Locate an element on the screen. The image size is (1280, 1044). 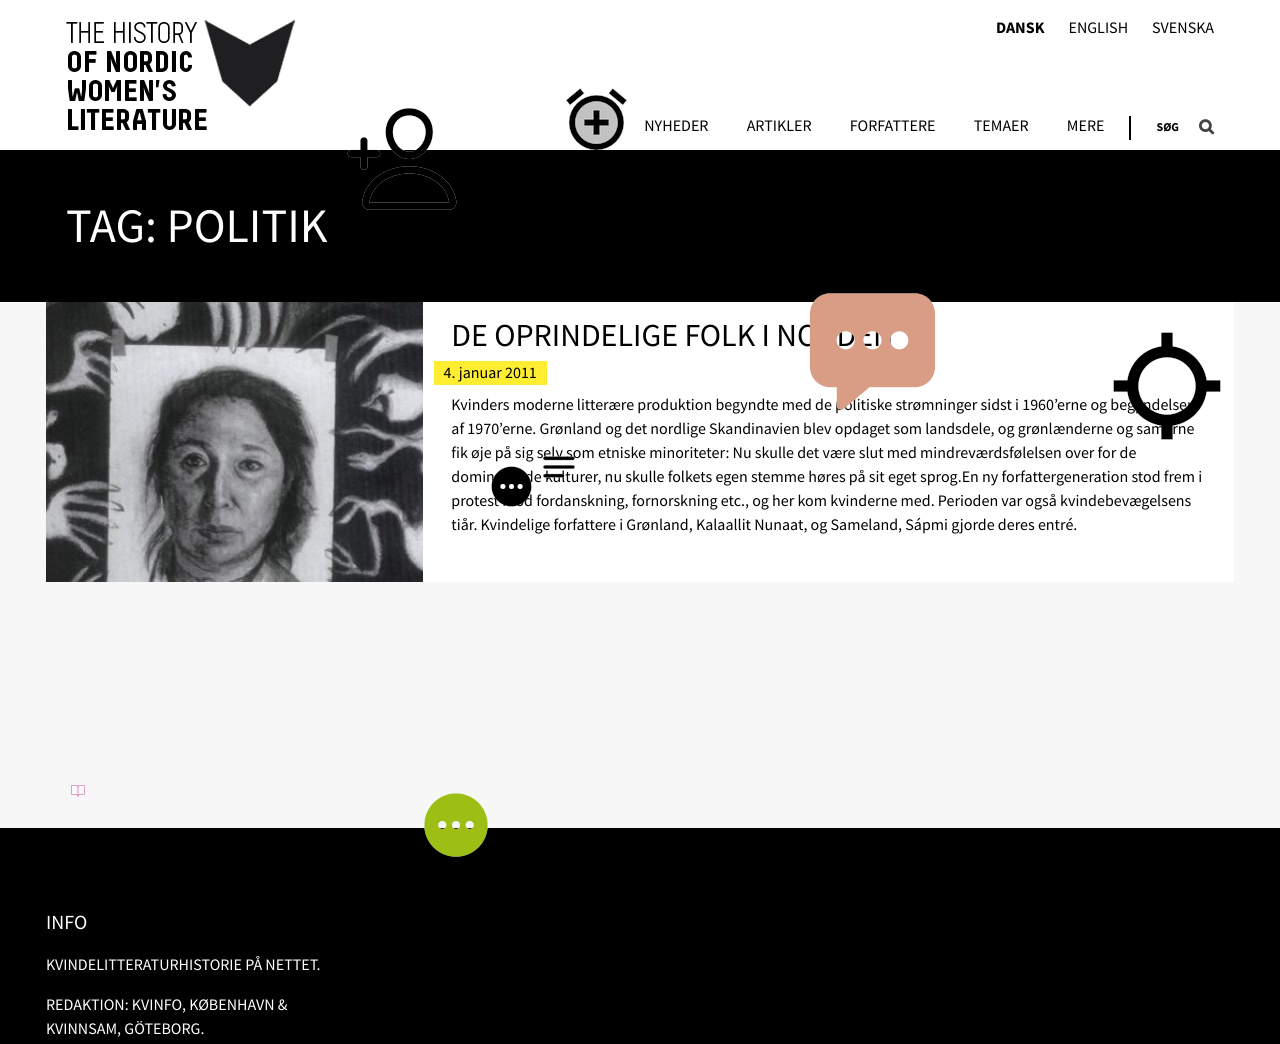
add a new contact is located at coordinates (402, 159).